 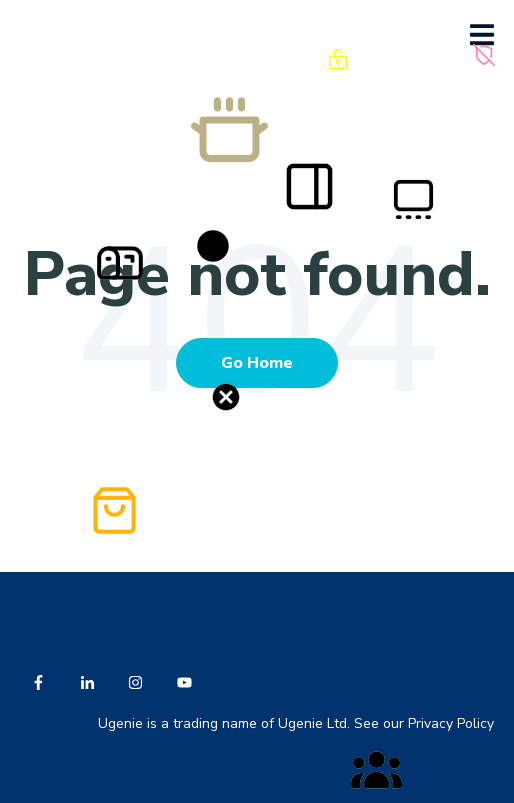 I want to click on security or protection is disabled, so click(x=484, y=55).